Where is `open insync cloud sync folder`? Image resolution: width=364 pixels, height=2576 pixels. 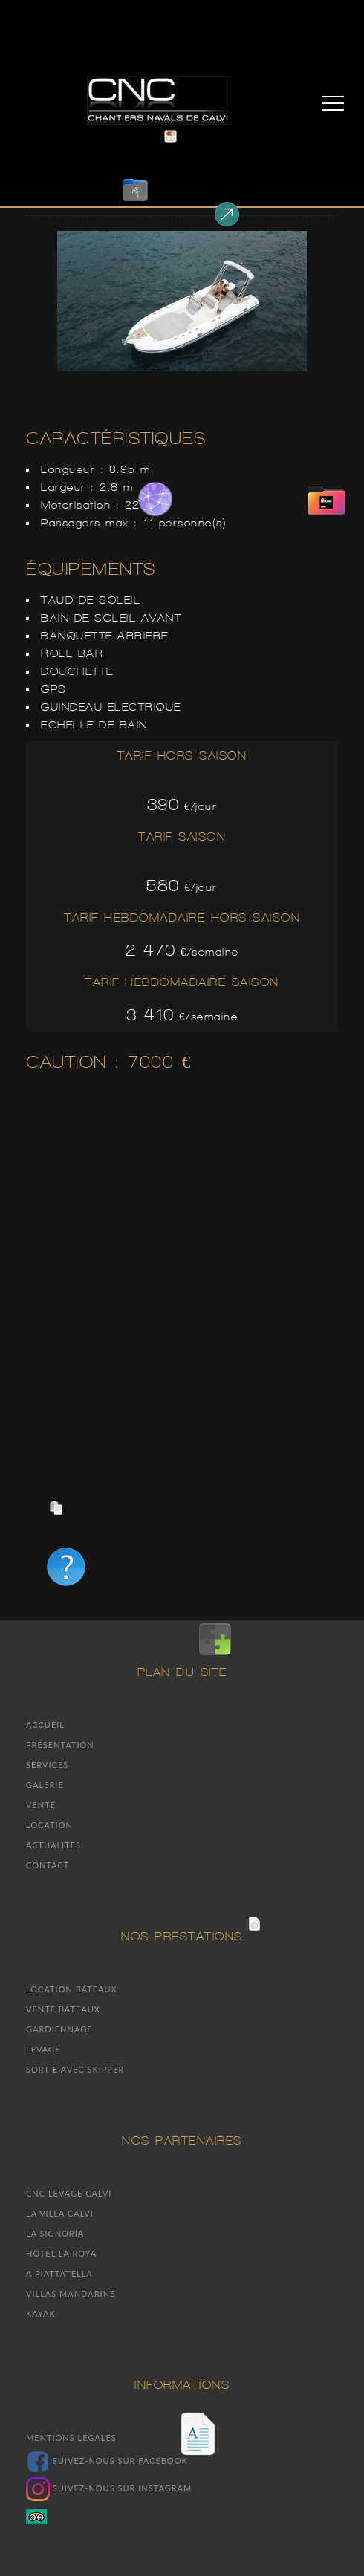 open insync cloud sync folder is located at coordinates (135, 190).